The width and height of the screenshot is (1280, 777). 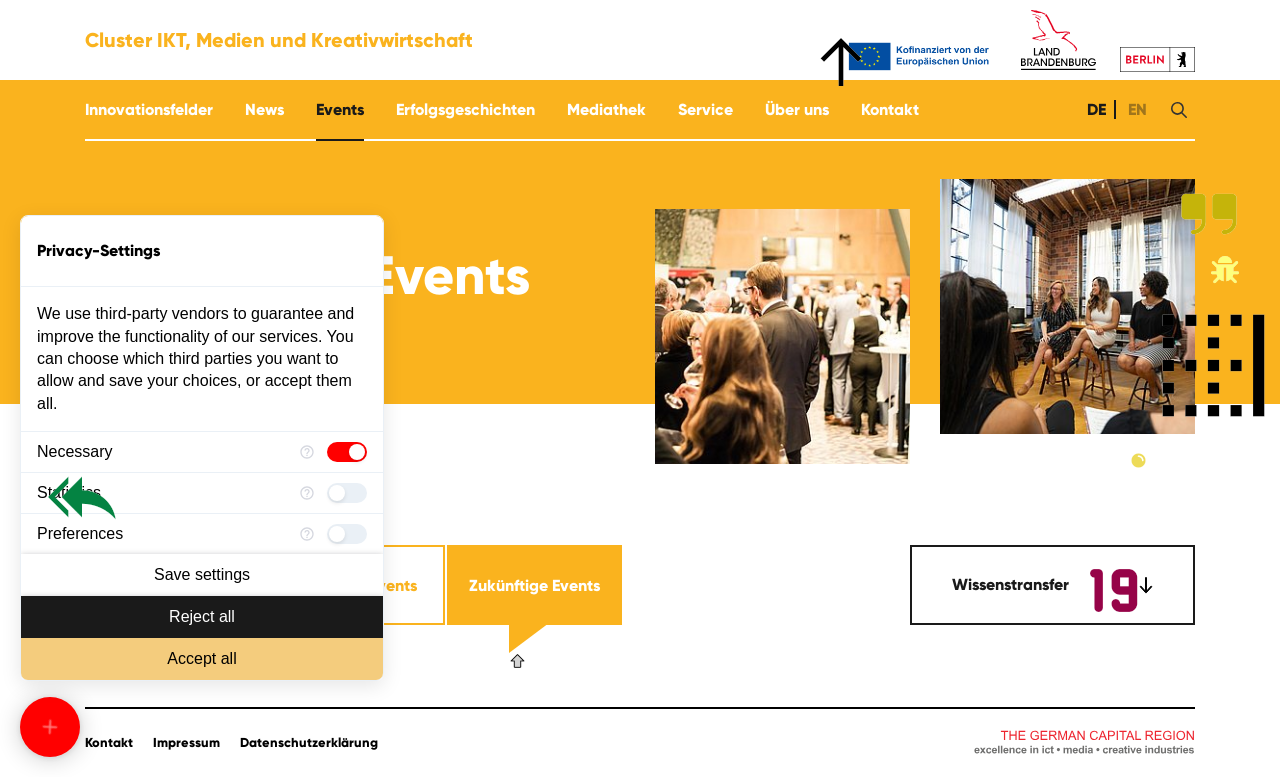 What do you see at coordinates (517, 661) in the screenshot?
I see `upload a file or content` at bounding box center [517, 661].